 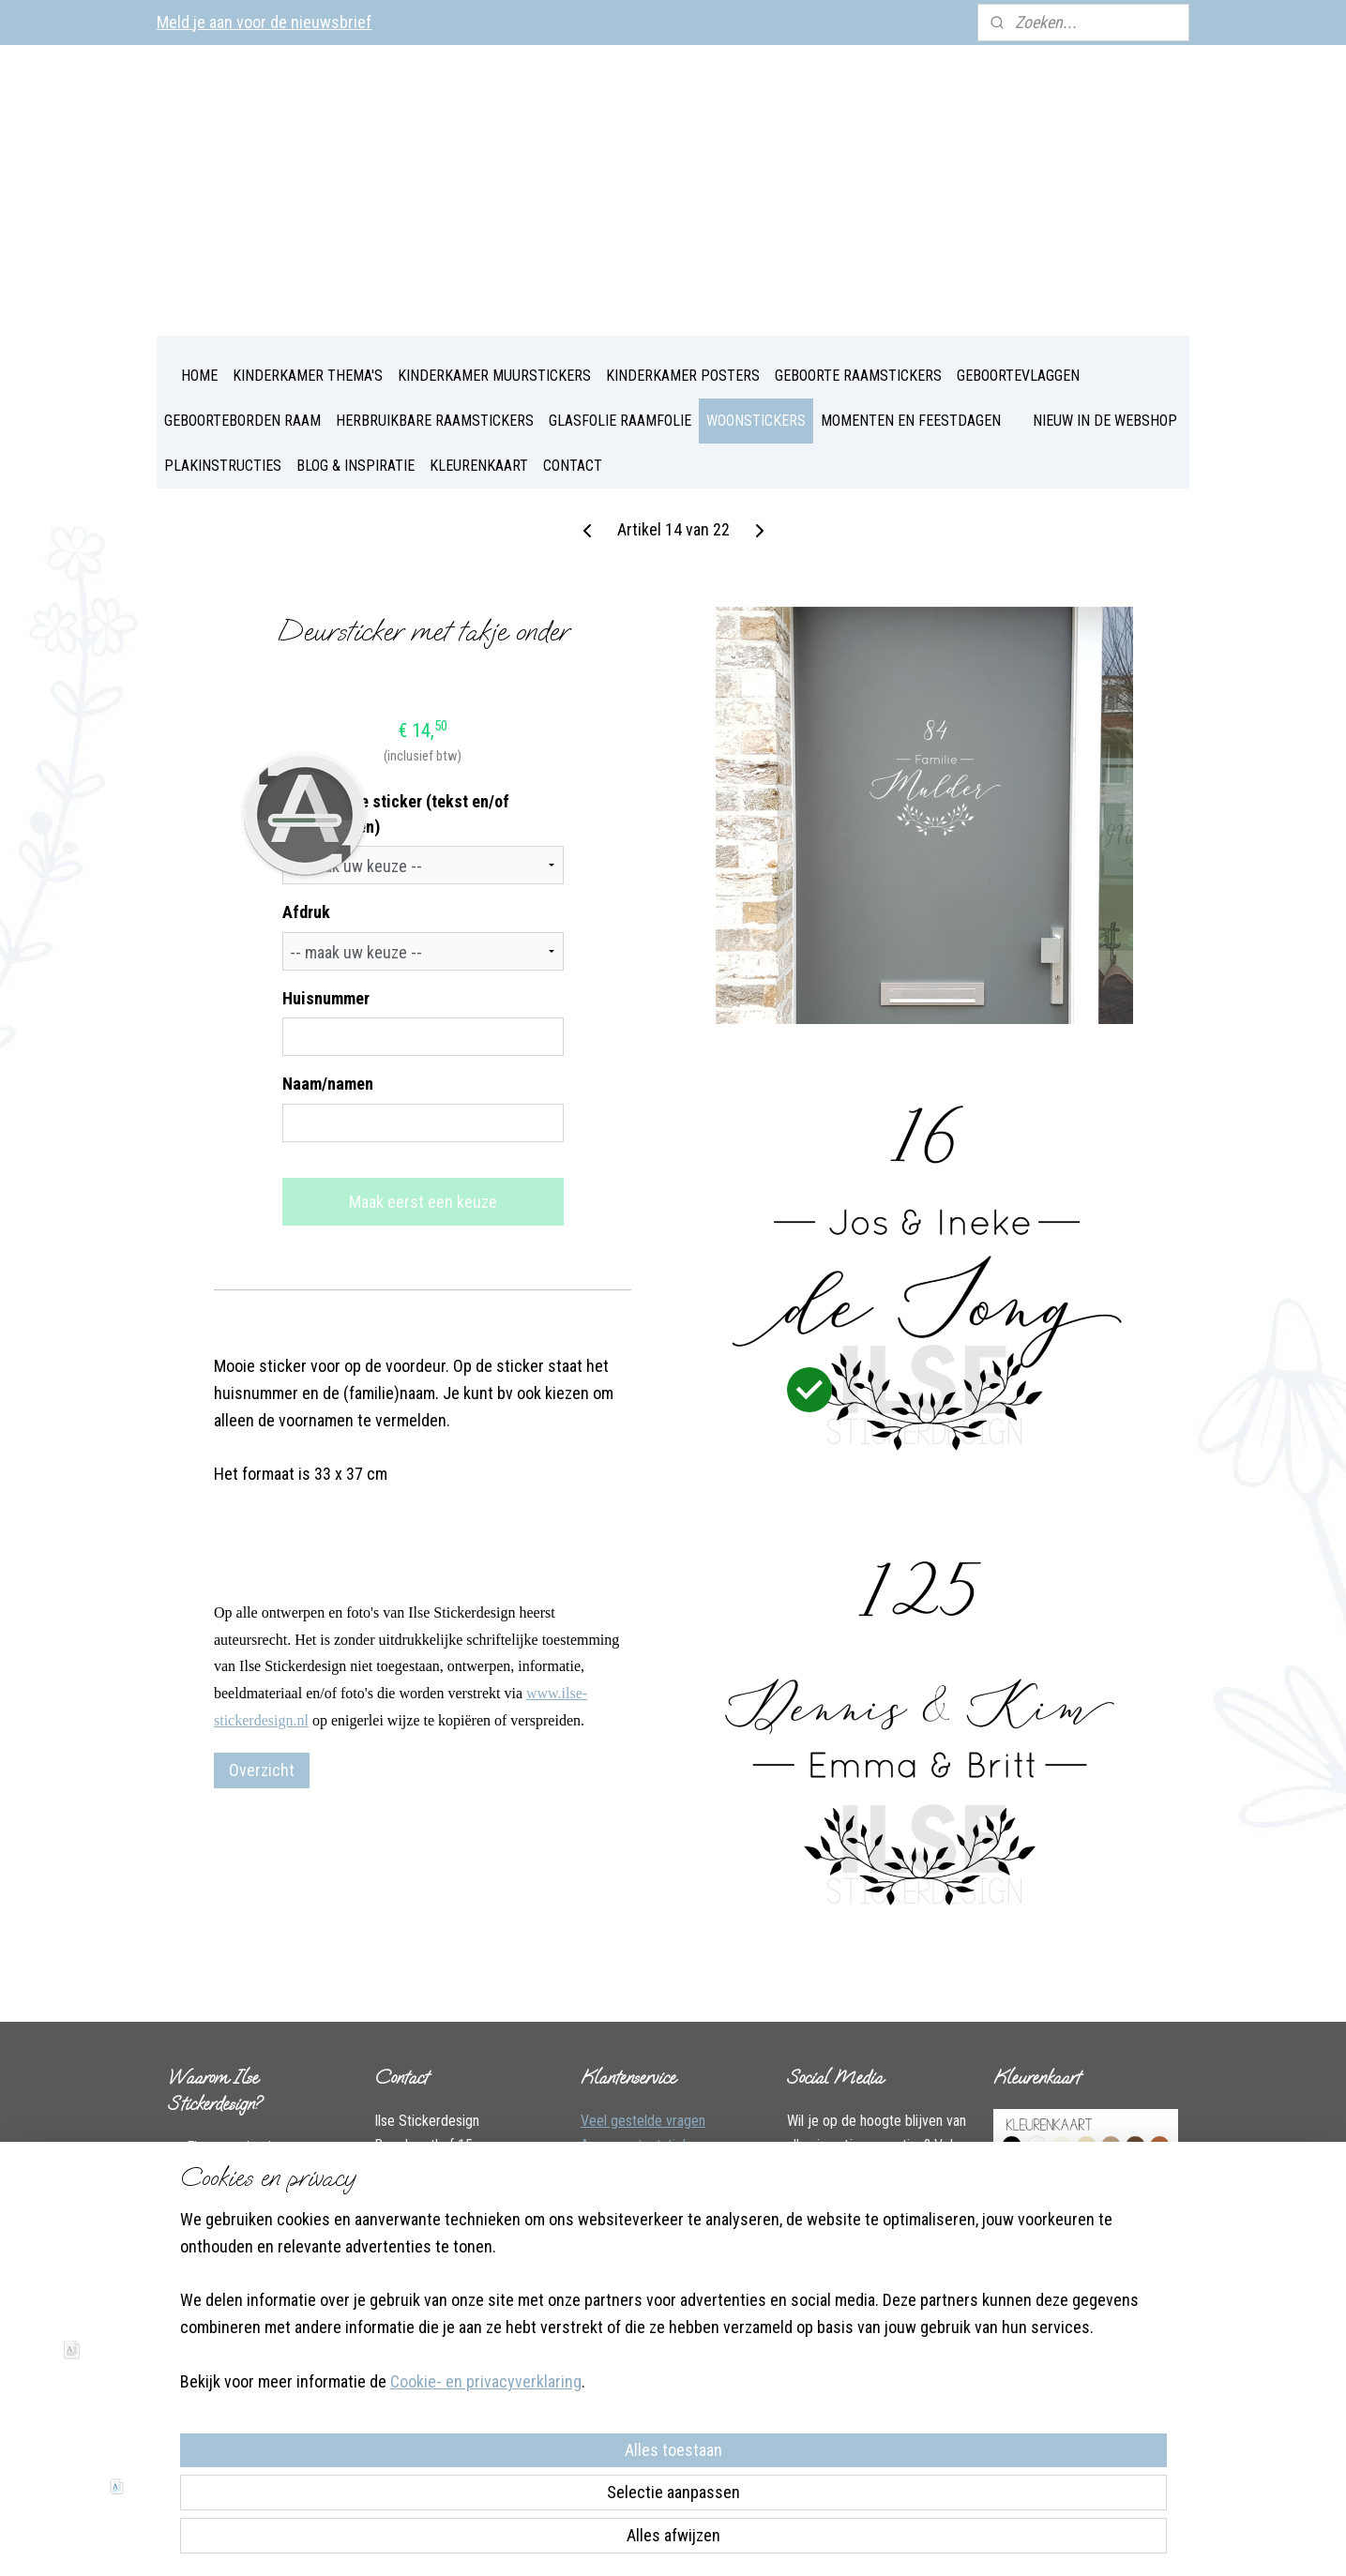 What do you see at coordinates (71, 2349) in the screenshot?
I see `open a rich text document` at bounding box center [71, 2349].